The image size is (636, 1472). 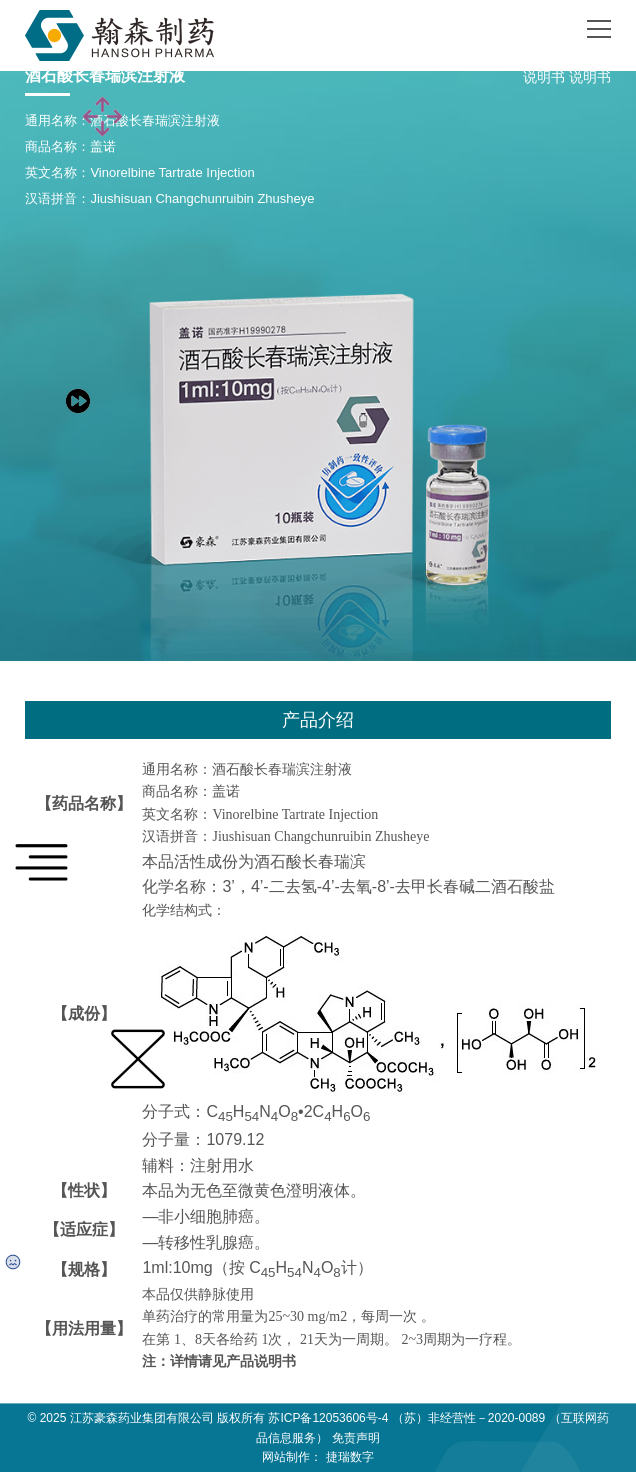 I want to click on indicates nervous or anxious status, so click(x=13, y=1262).